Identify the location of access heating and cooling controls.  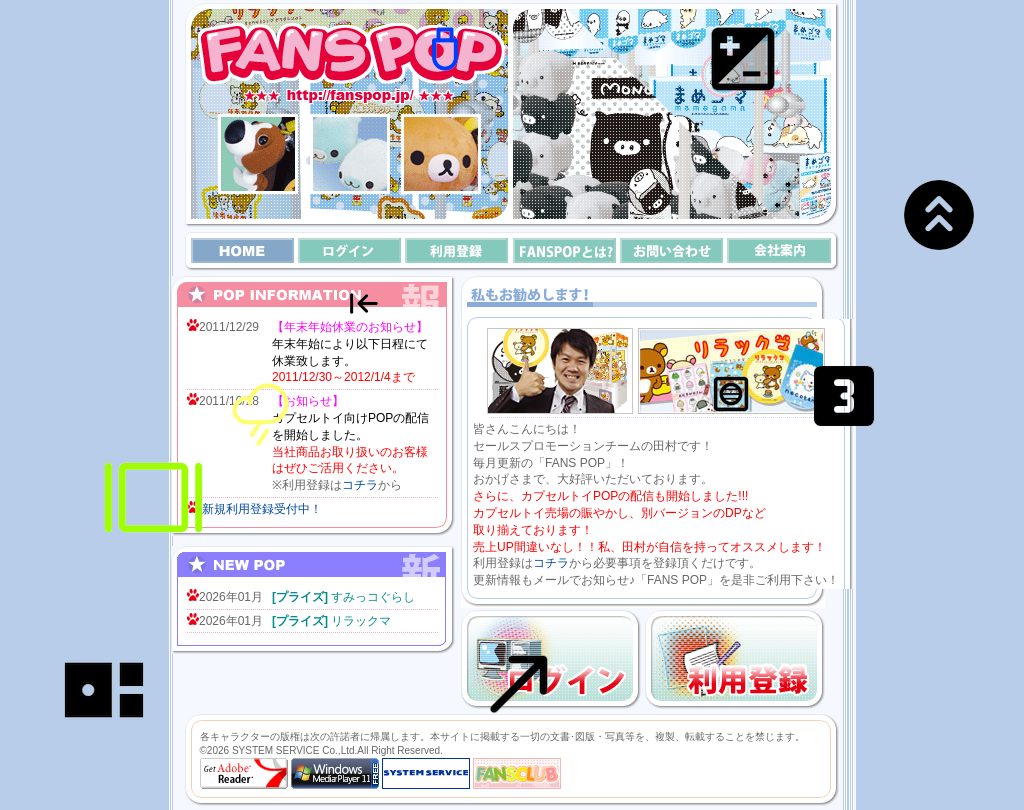
(731, 394).